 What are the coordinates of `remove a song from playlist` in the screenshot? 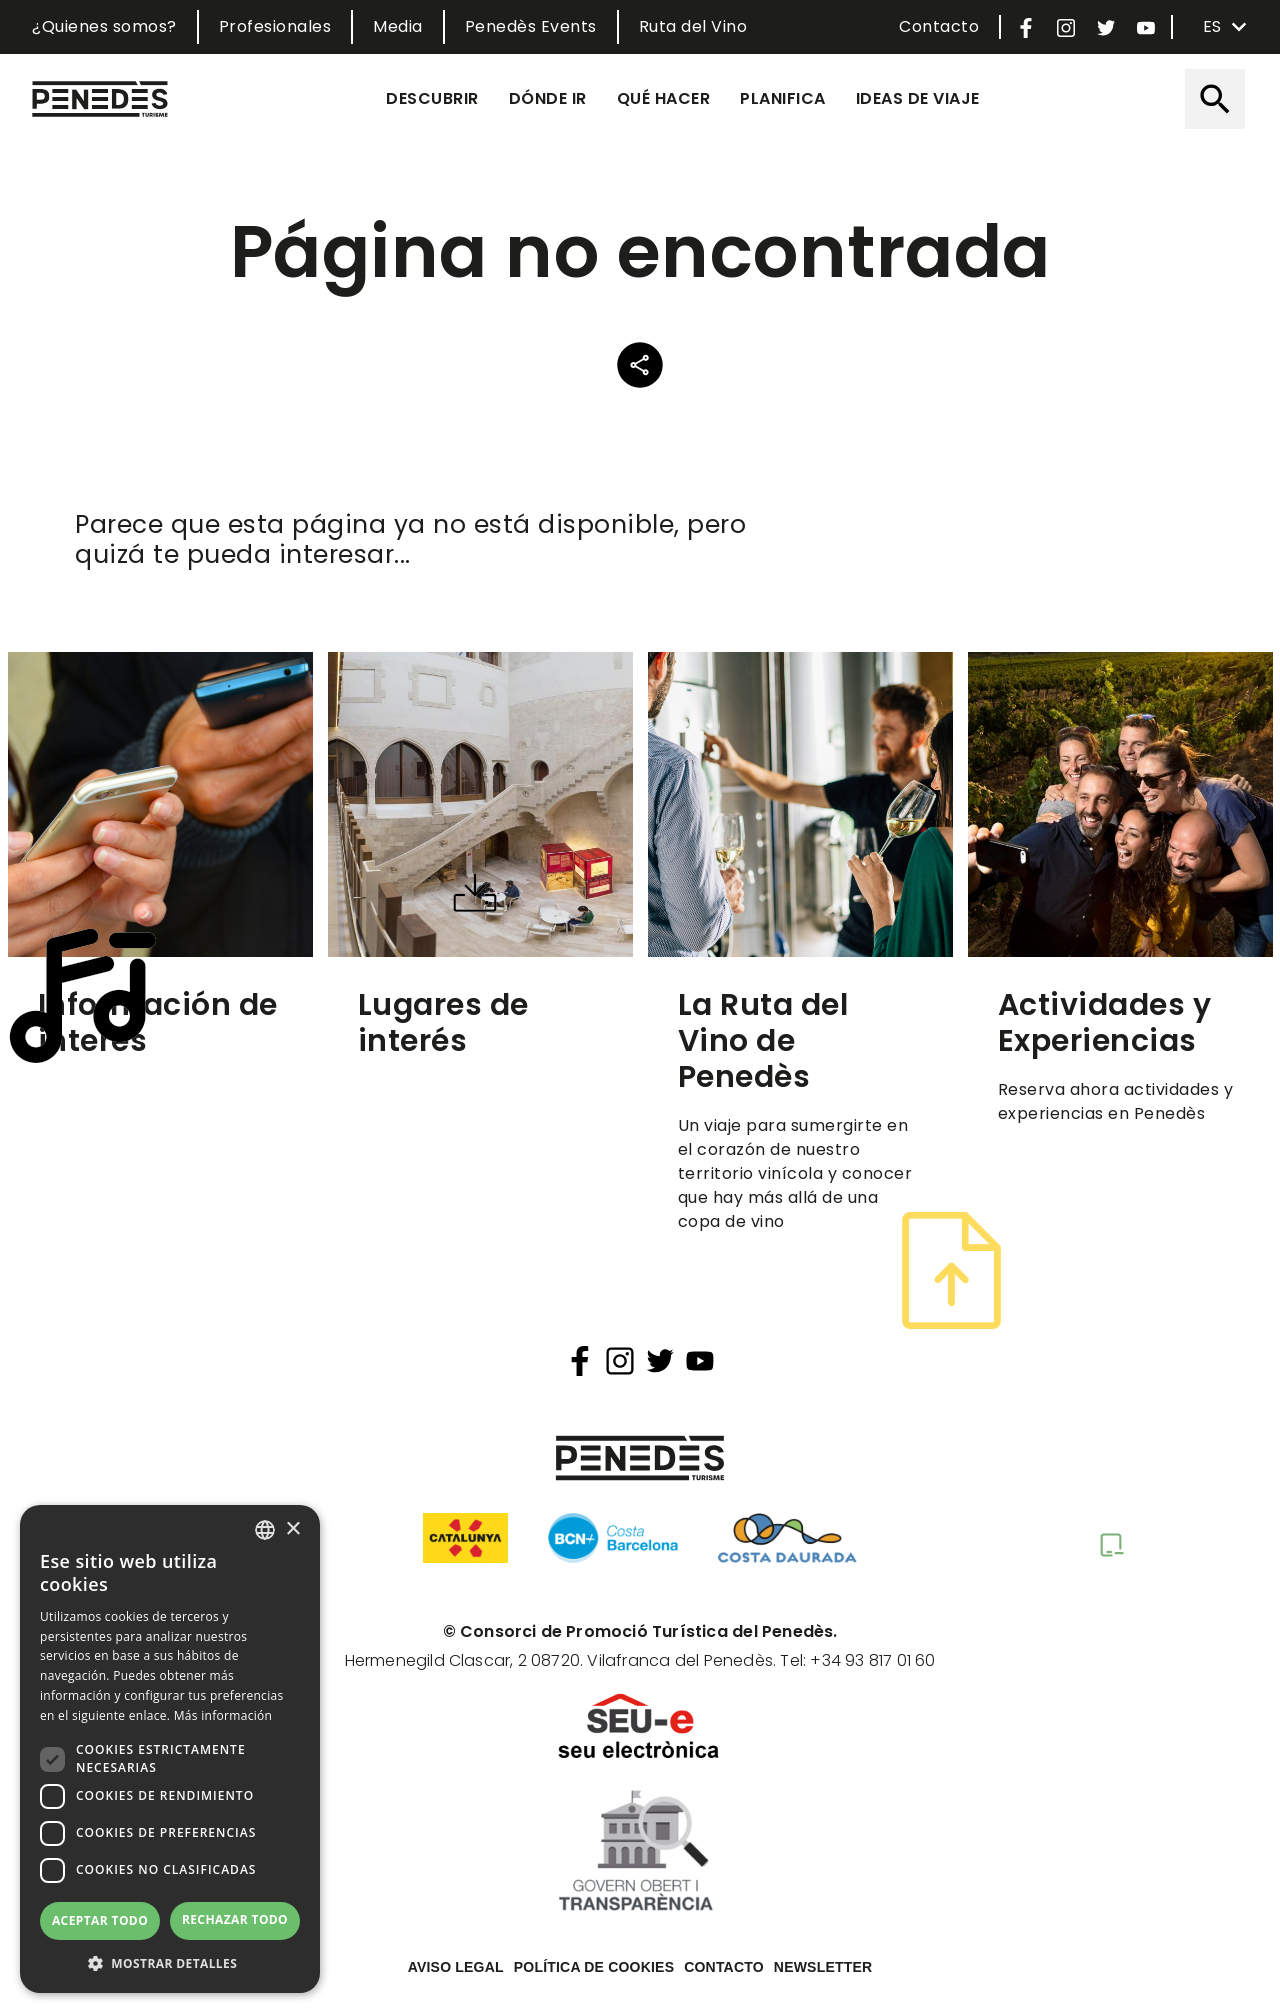 It's located at (85, 992).